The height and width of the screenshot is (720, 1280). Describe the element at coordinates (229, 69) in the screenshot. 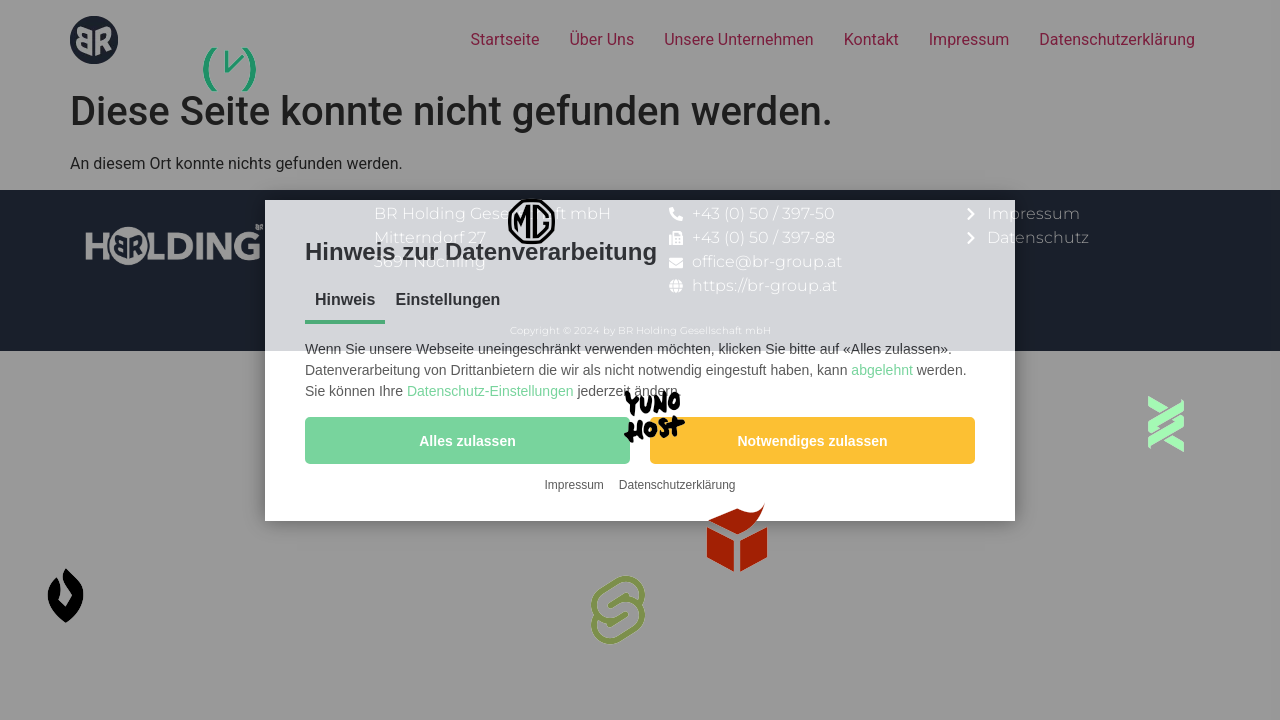

I see `date-fns javascript library logo` at that location.